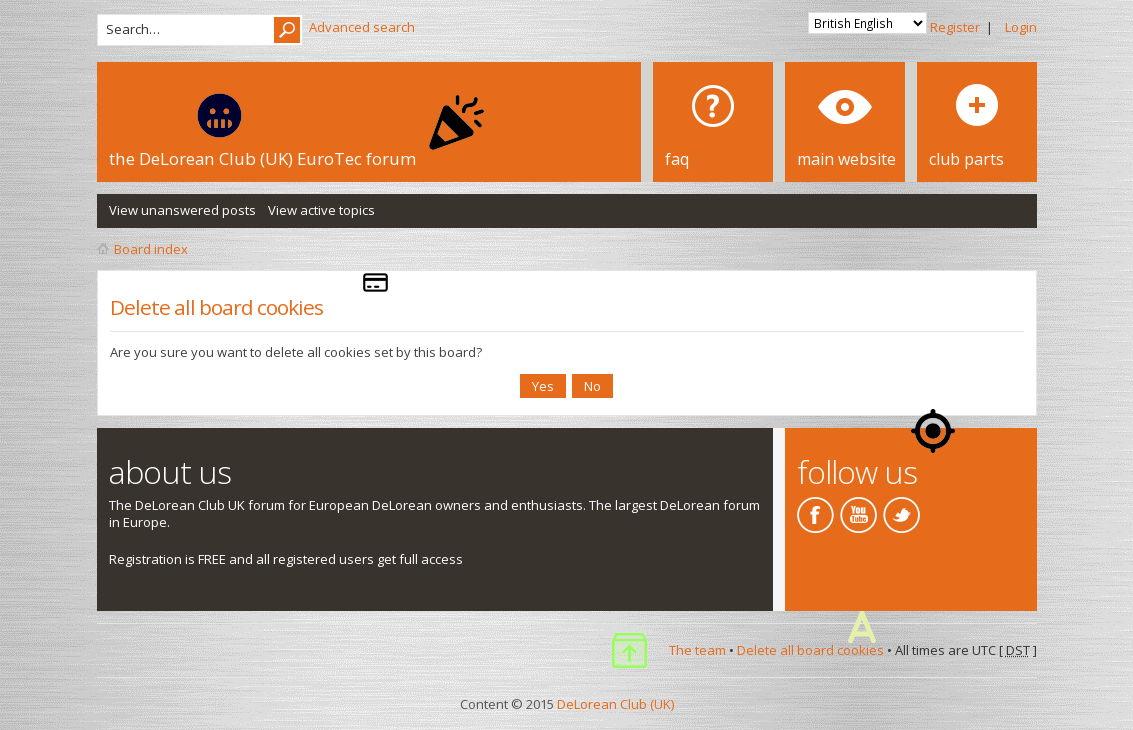 This screenshot has width=1133, height=730. Describe the element at coordinates (862, 627) in the screenshot. I see `indicates text formatting or font options` at that location.